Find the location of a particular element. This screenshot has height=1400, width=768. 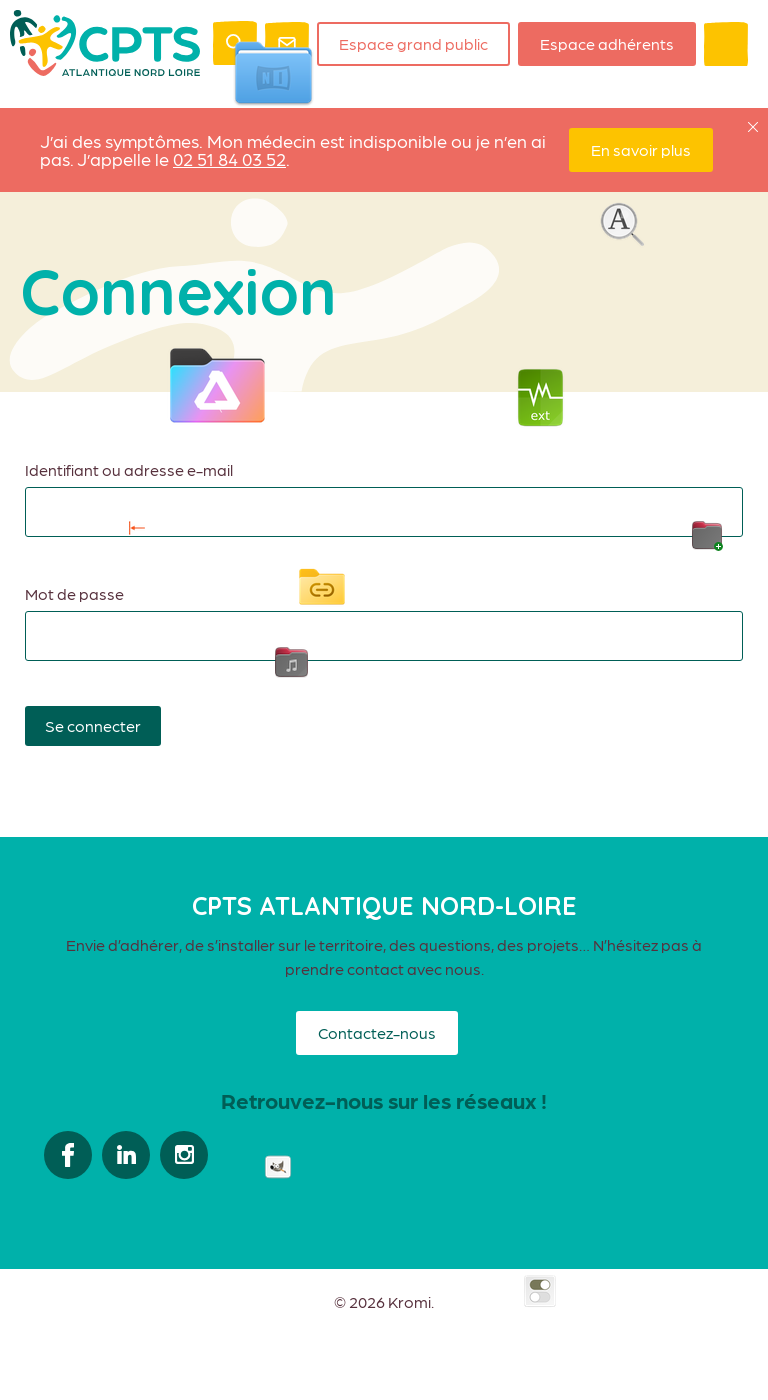

open folder containing saved links or shortcuts is located at coordinates (322, 588).